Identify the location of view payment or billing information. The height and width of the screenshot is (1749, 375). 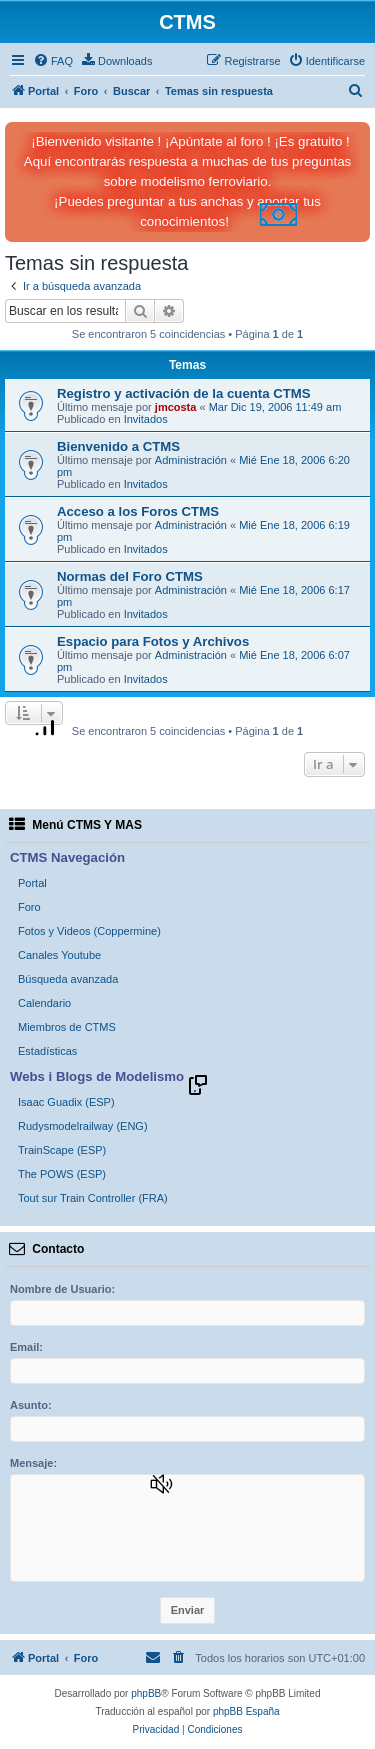
(278, 214).